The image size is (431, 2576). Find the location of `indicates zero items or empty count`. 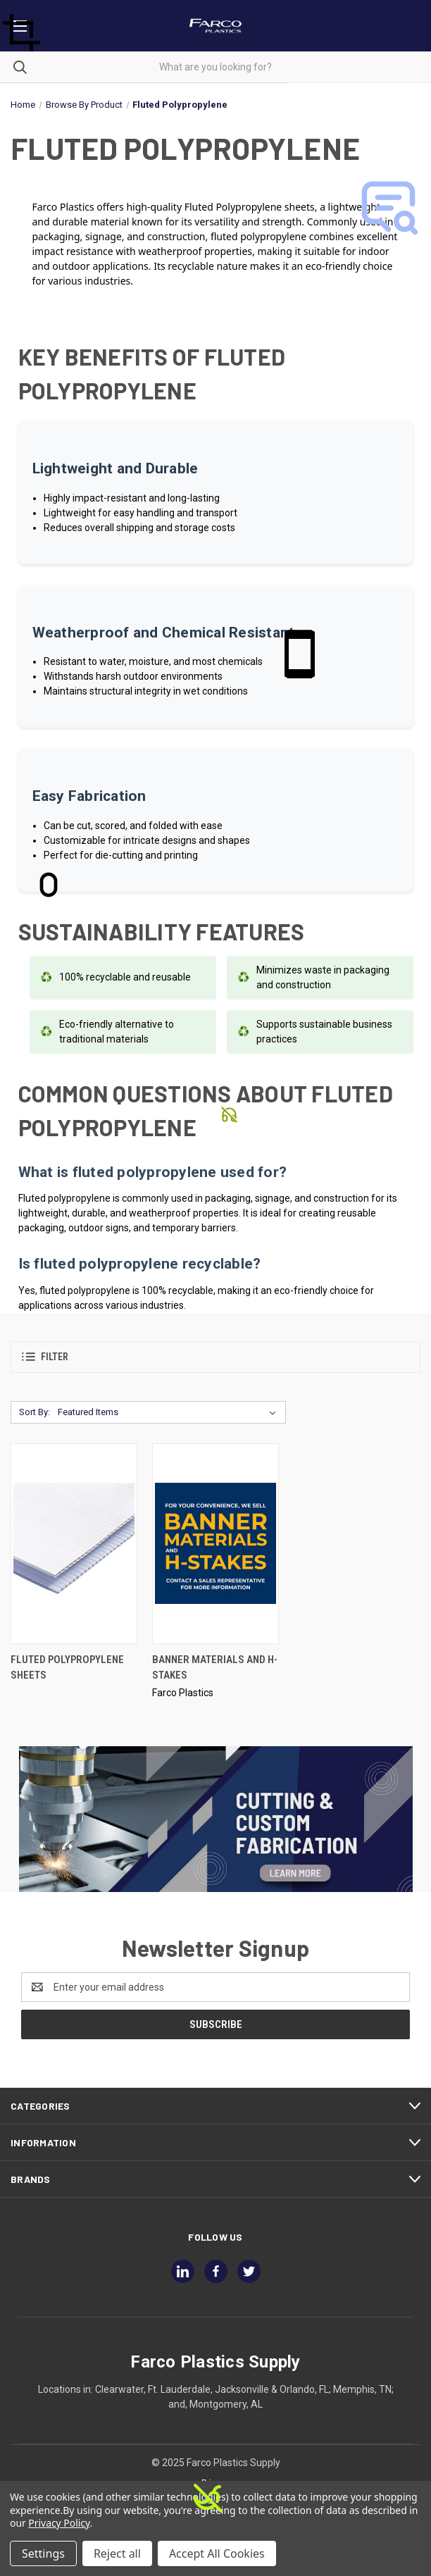

indicates zero items or empty count is located at coordinates (49, 885).